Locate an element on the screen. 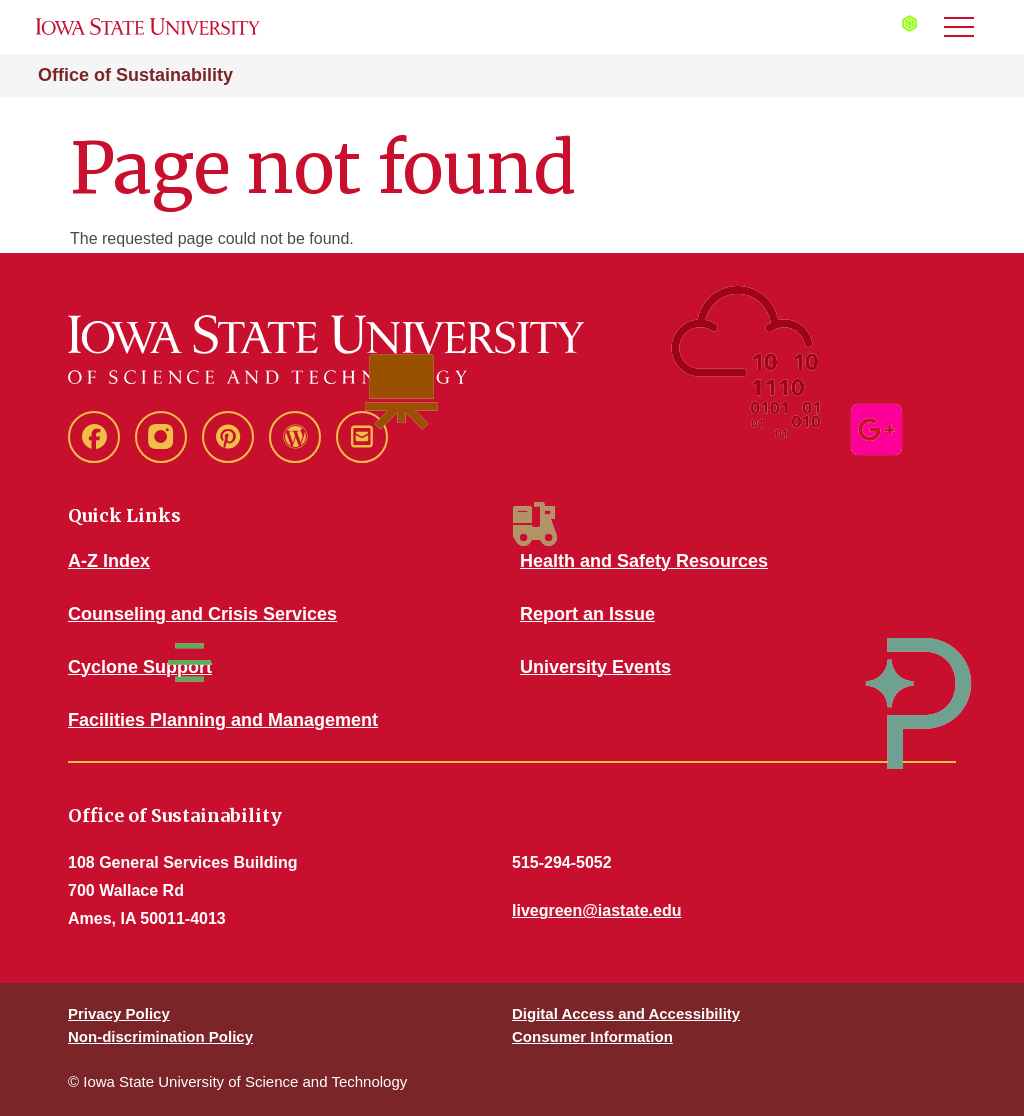 This screenshot has height=1116, width=1024. order food for delivery or pickup is located at coordinates (534, 525).